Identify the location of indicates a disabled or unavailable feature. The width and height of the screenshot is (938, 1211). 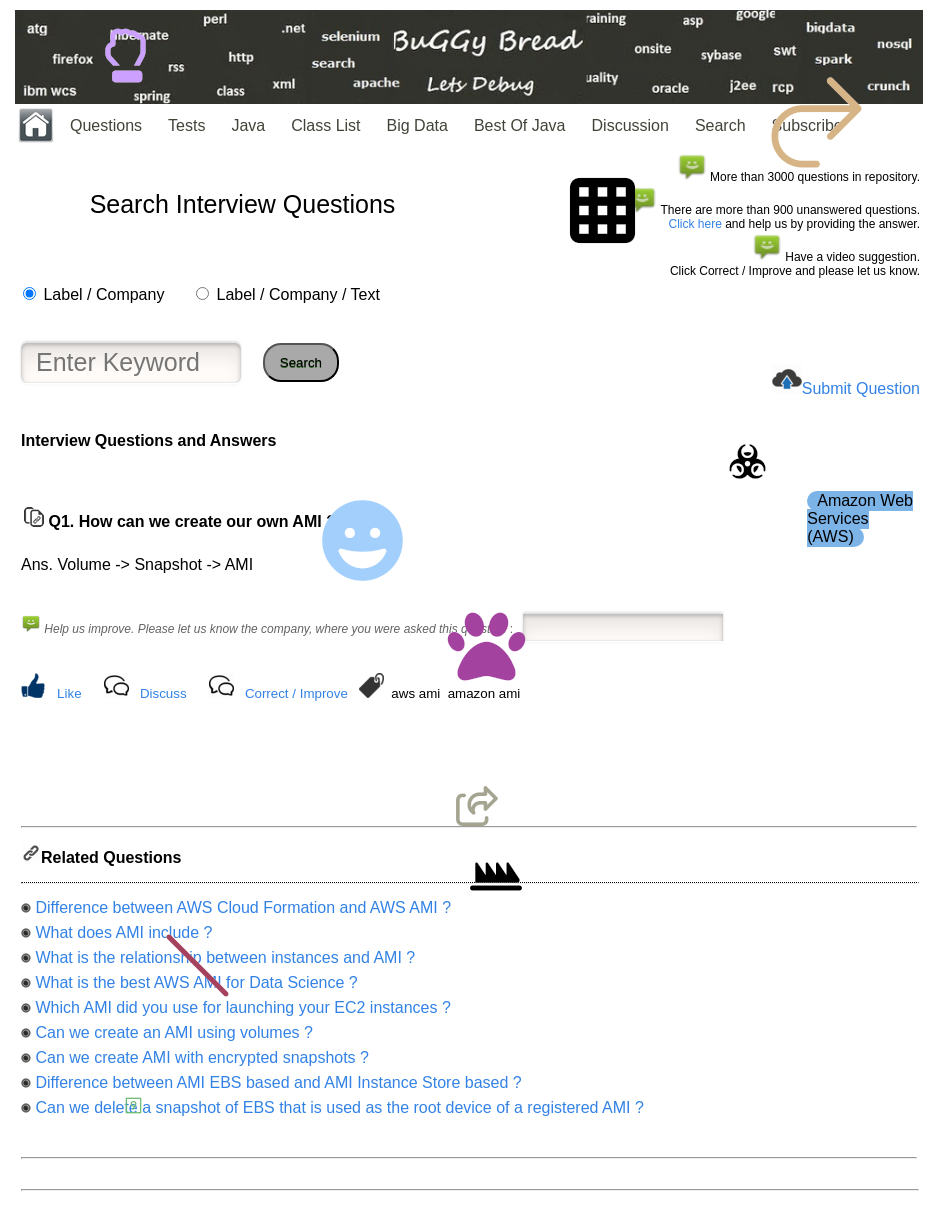
(197, 965).